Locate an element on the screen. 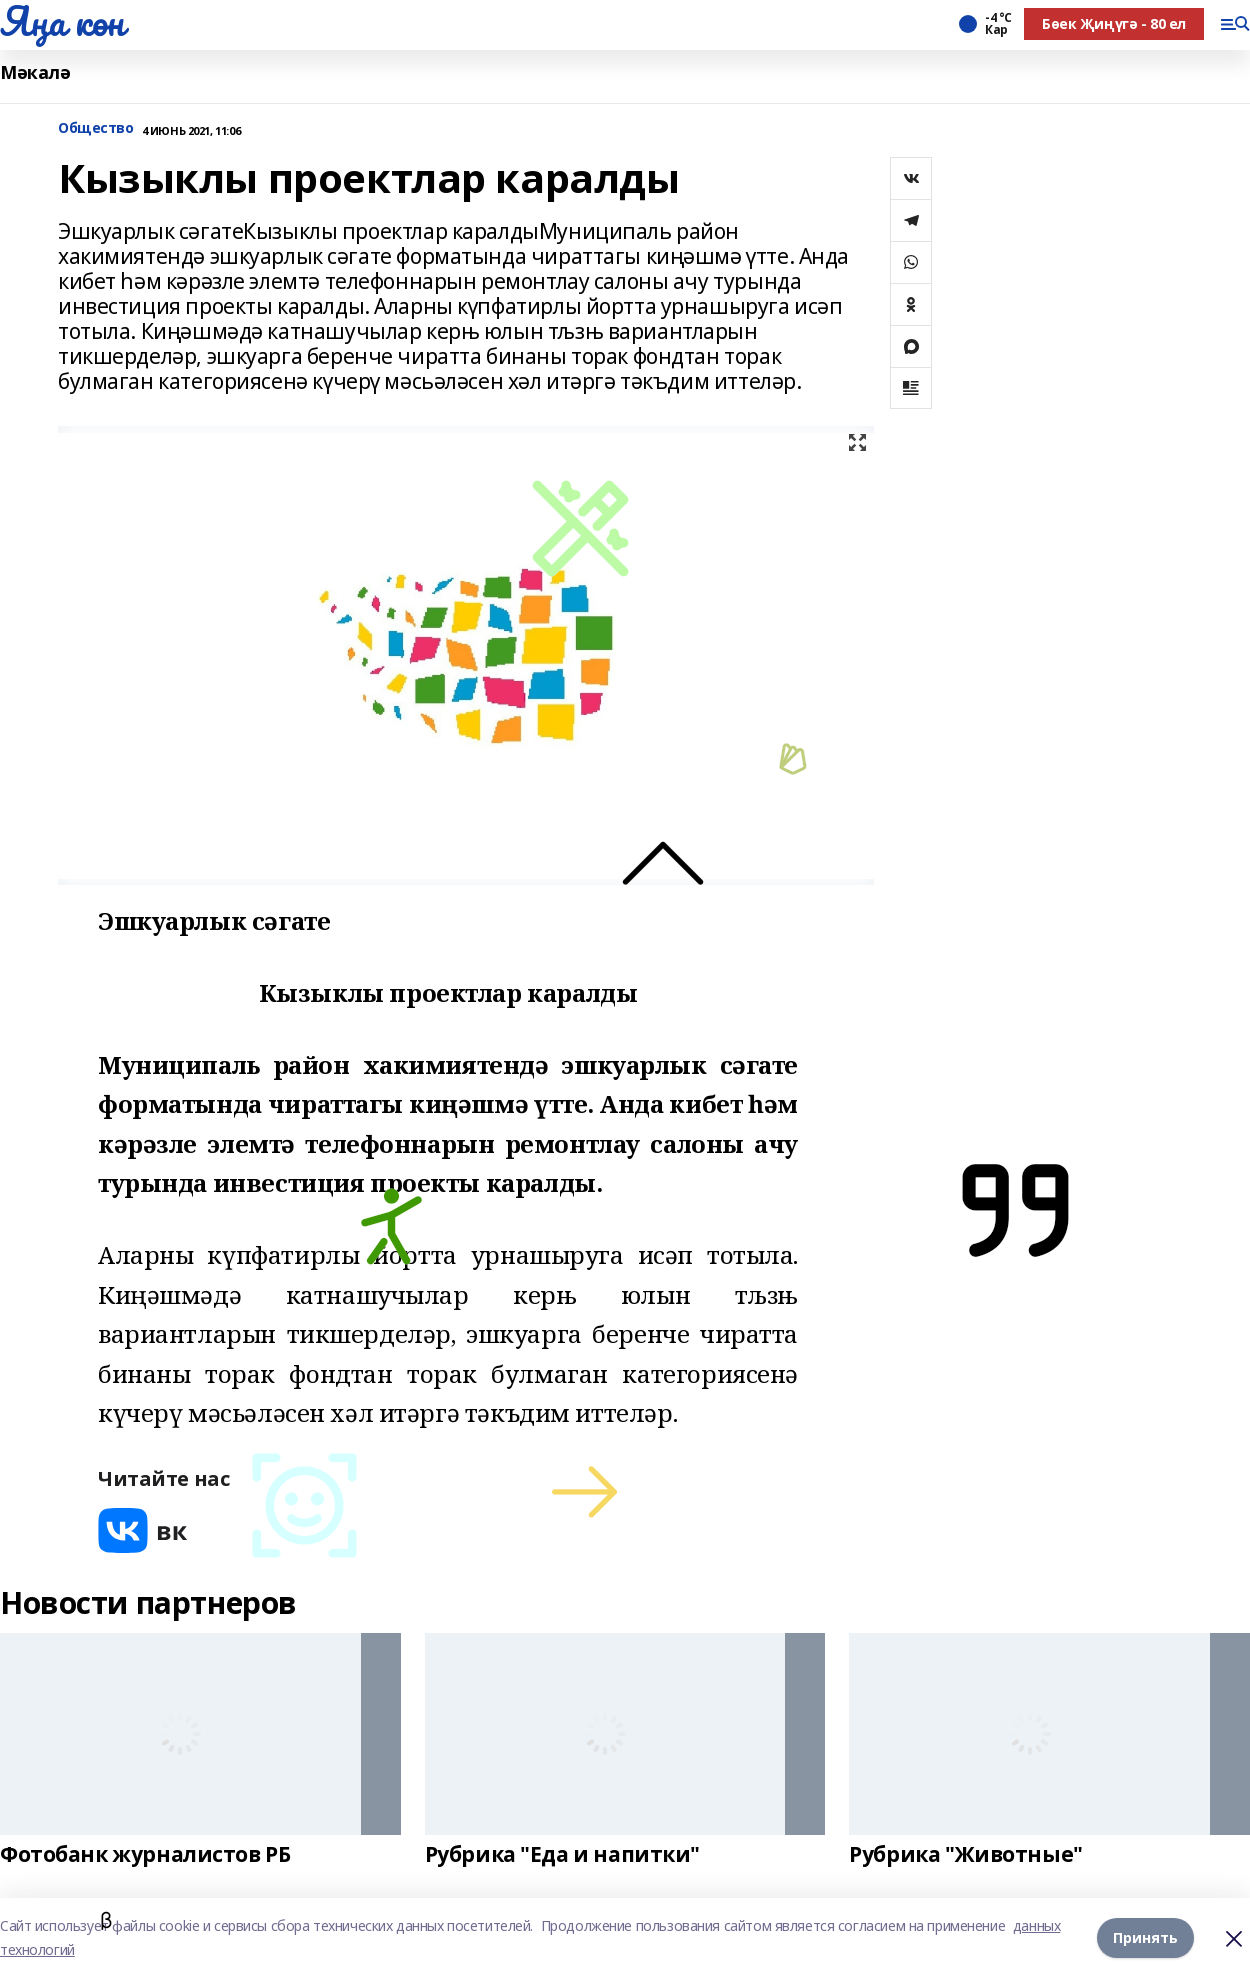 The height and width of the screenshot is (1978, 1250). collapse an expanded section is located at coordinates (663, 867).